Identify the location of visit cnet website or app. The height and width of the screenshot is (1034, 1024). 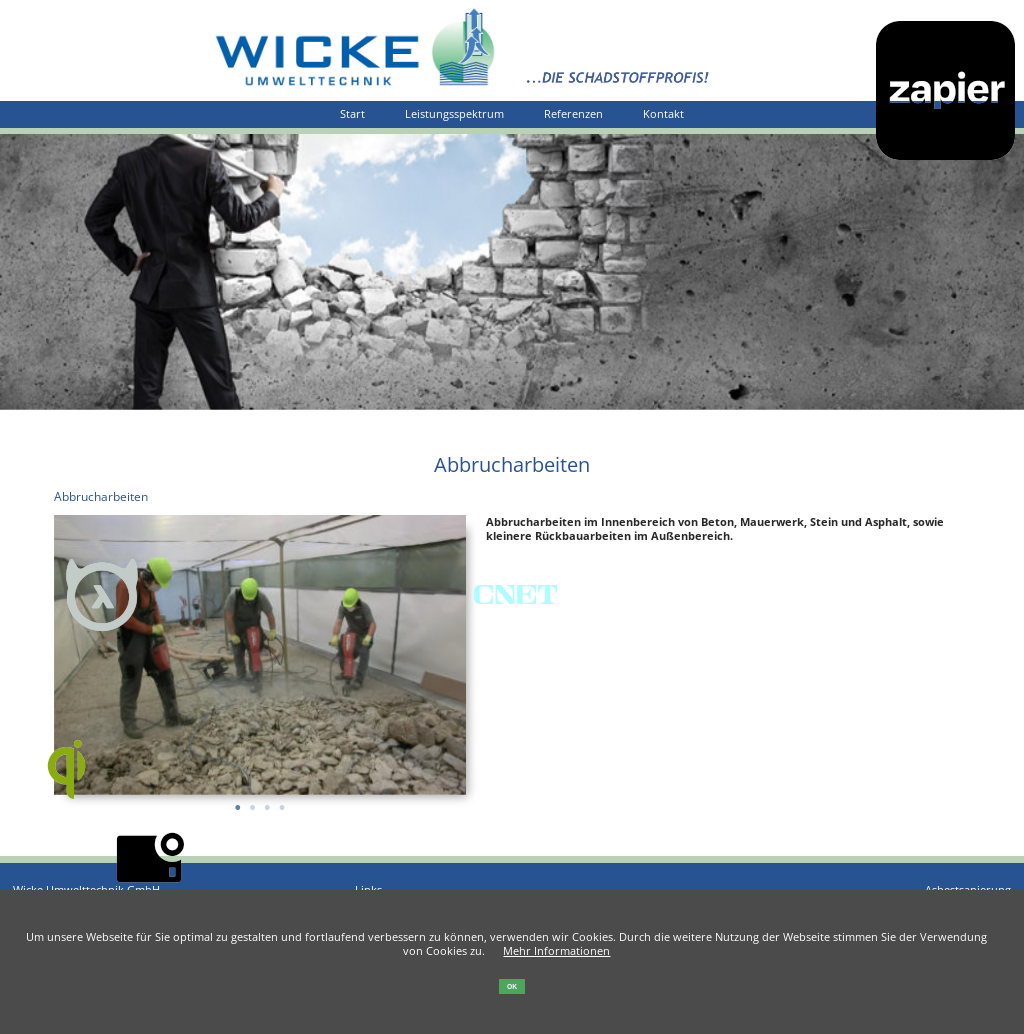
(515, 594).